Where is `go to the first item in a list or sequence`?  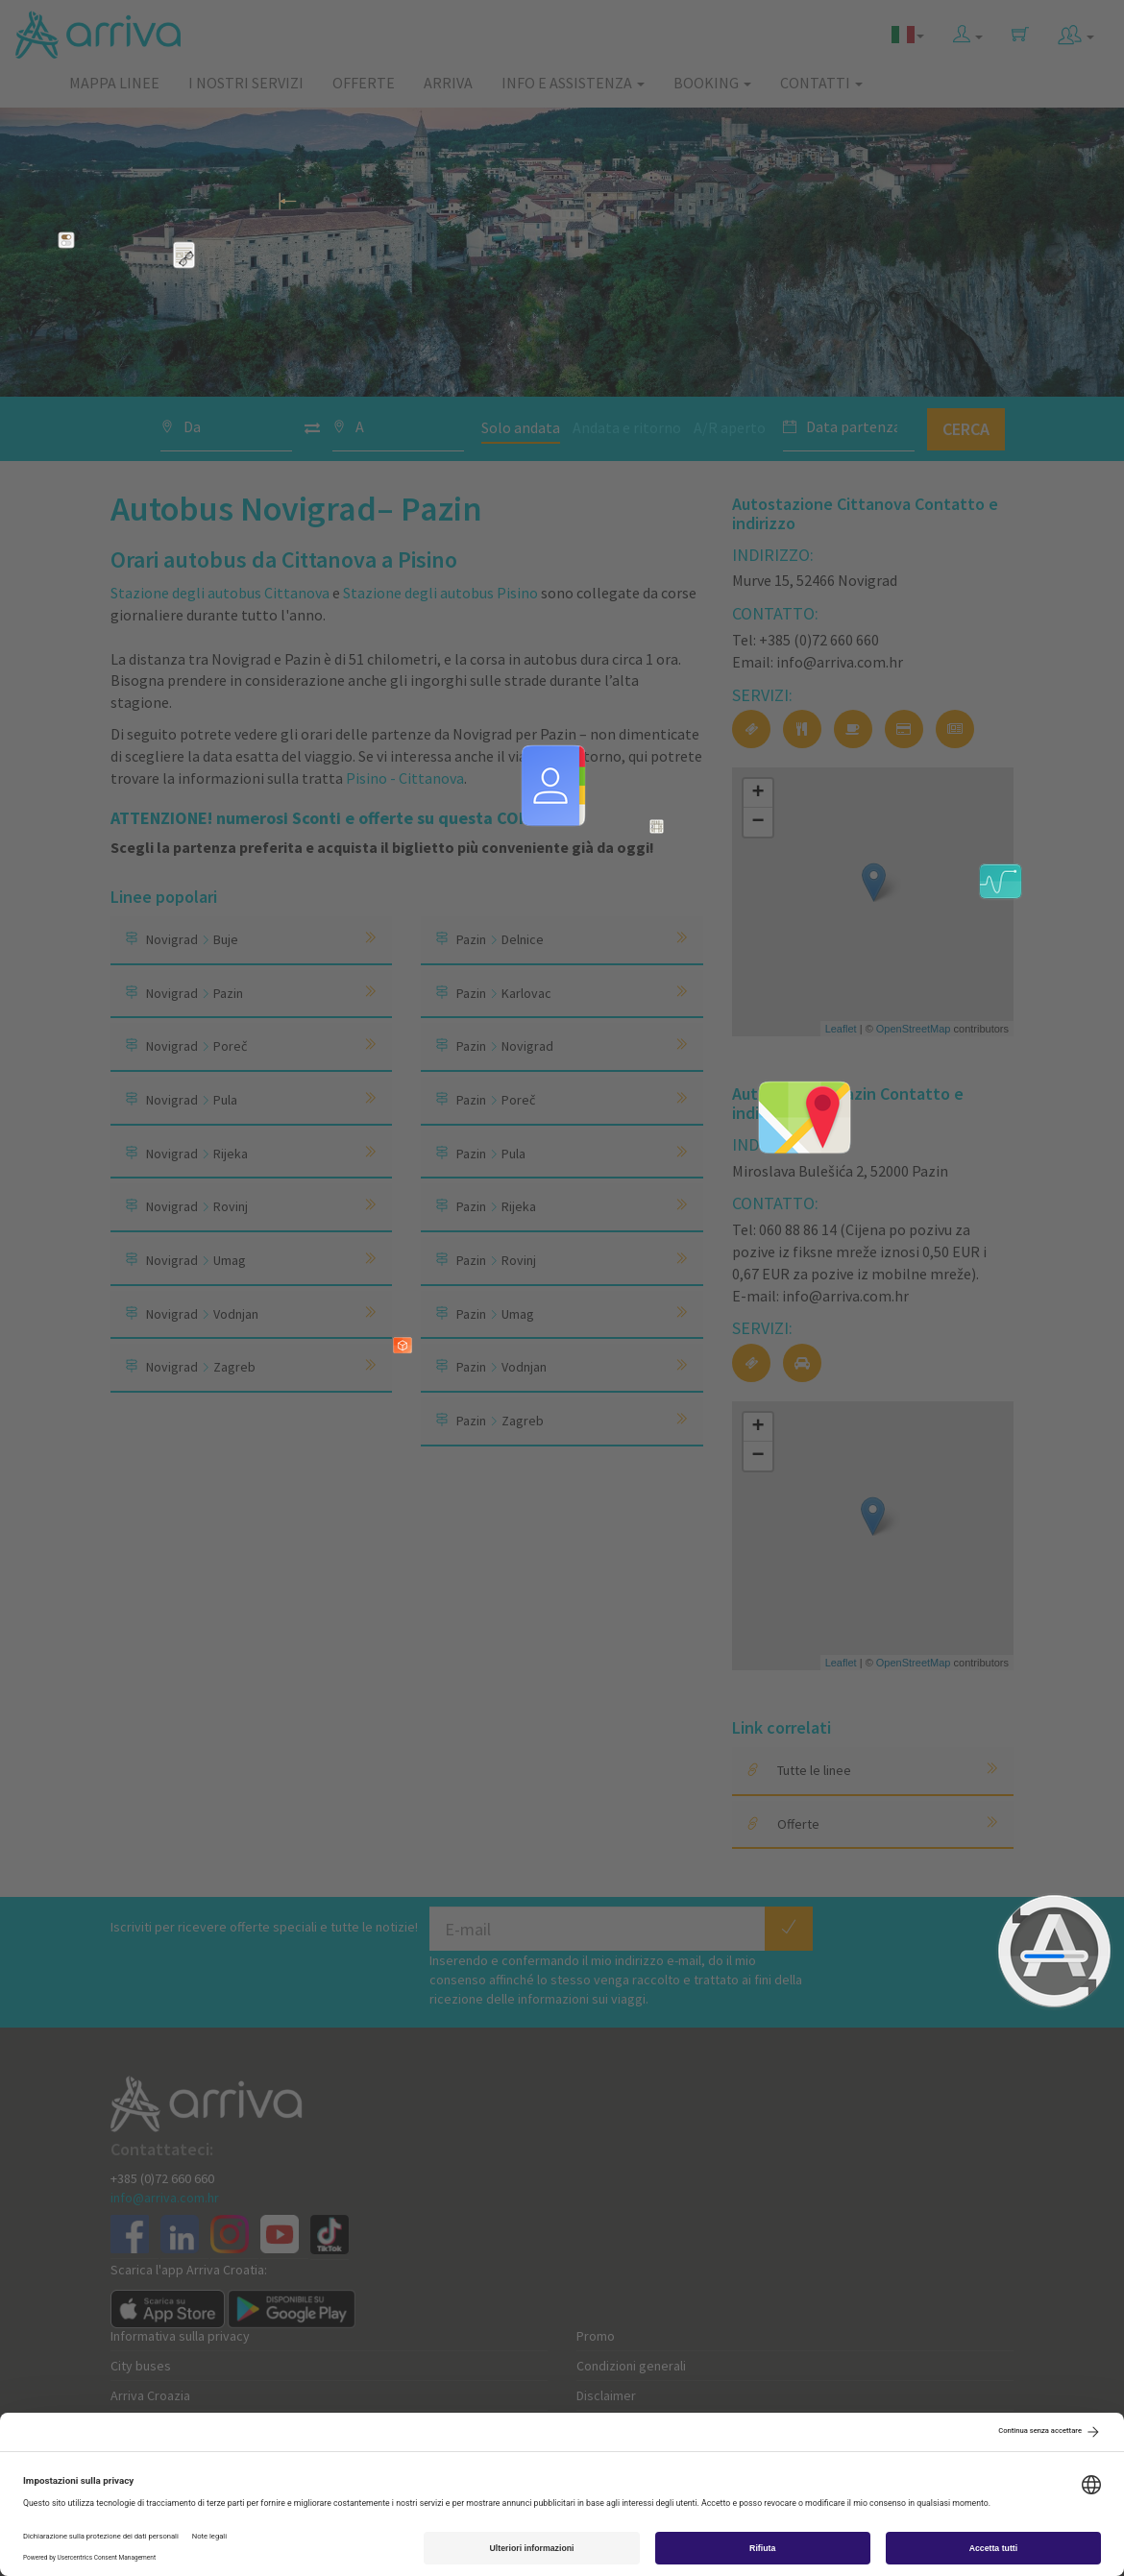
go to the first item in a list or sequence is located at coordinates (287, 201).